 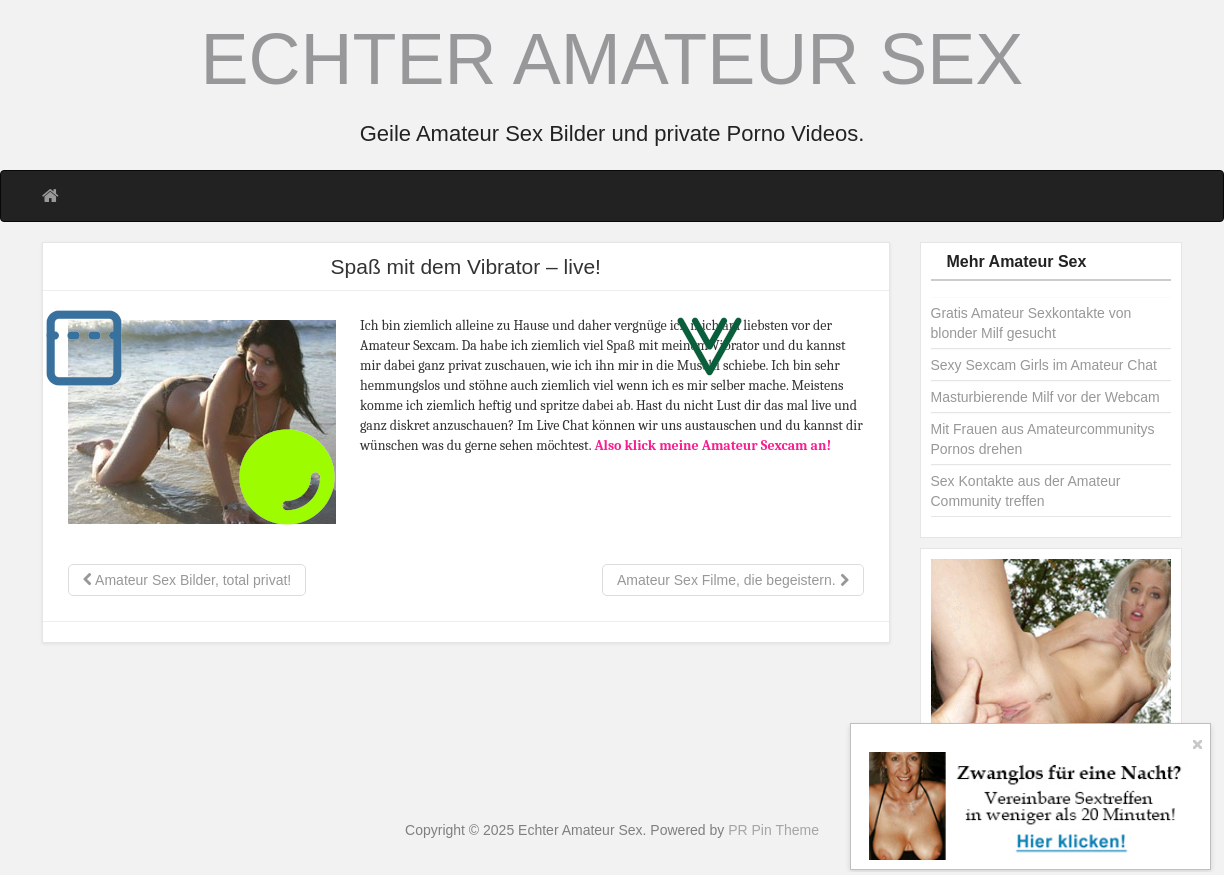 I want to click on toggle navbar visibility off, so click(x=84, y=348).